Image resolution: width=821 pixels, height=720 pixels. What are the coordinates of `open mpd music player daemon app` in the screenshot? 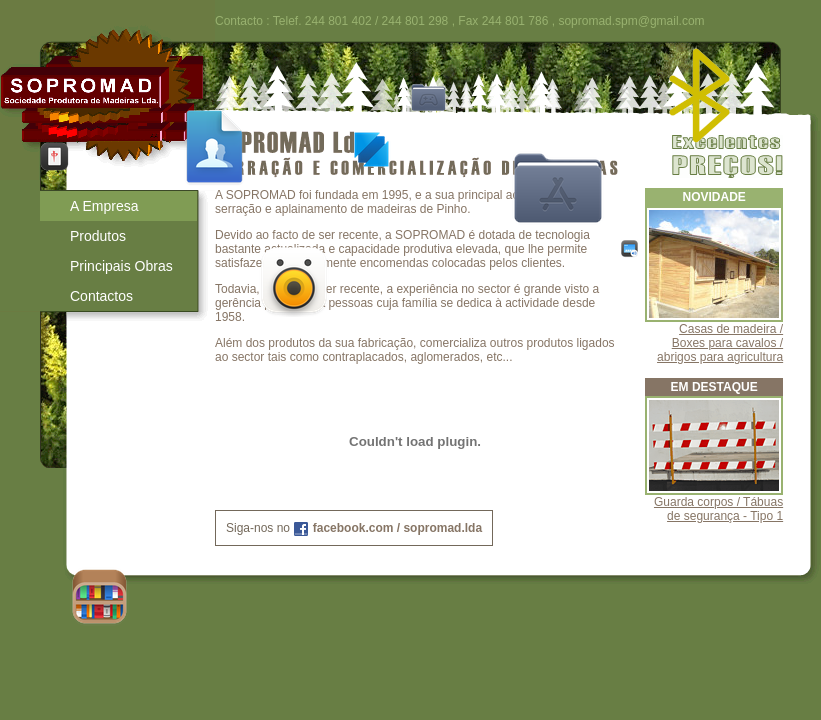 It's located at (629, 248).